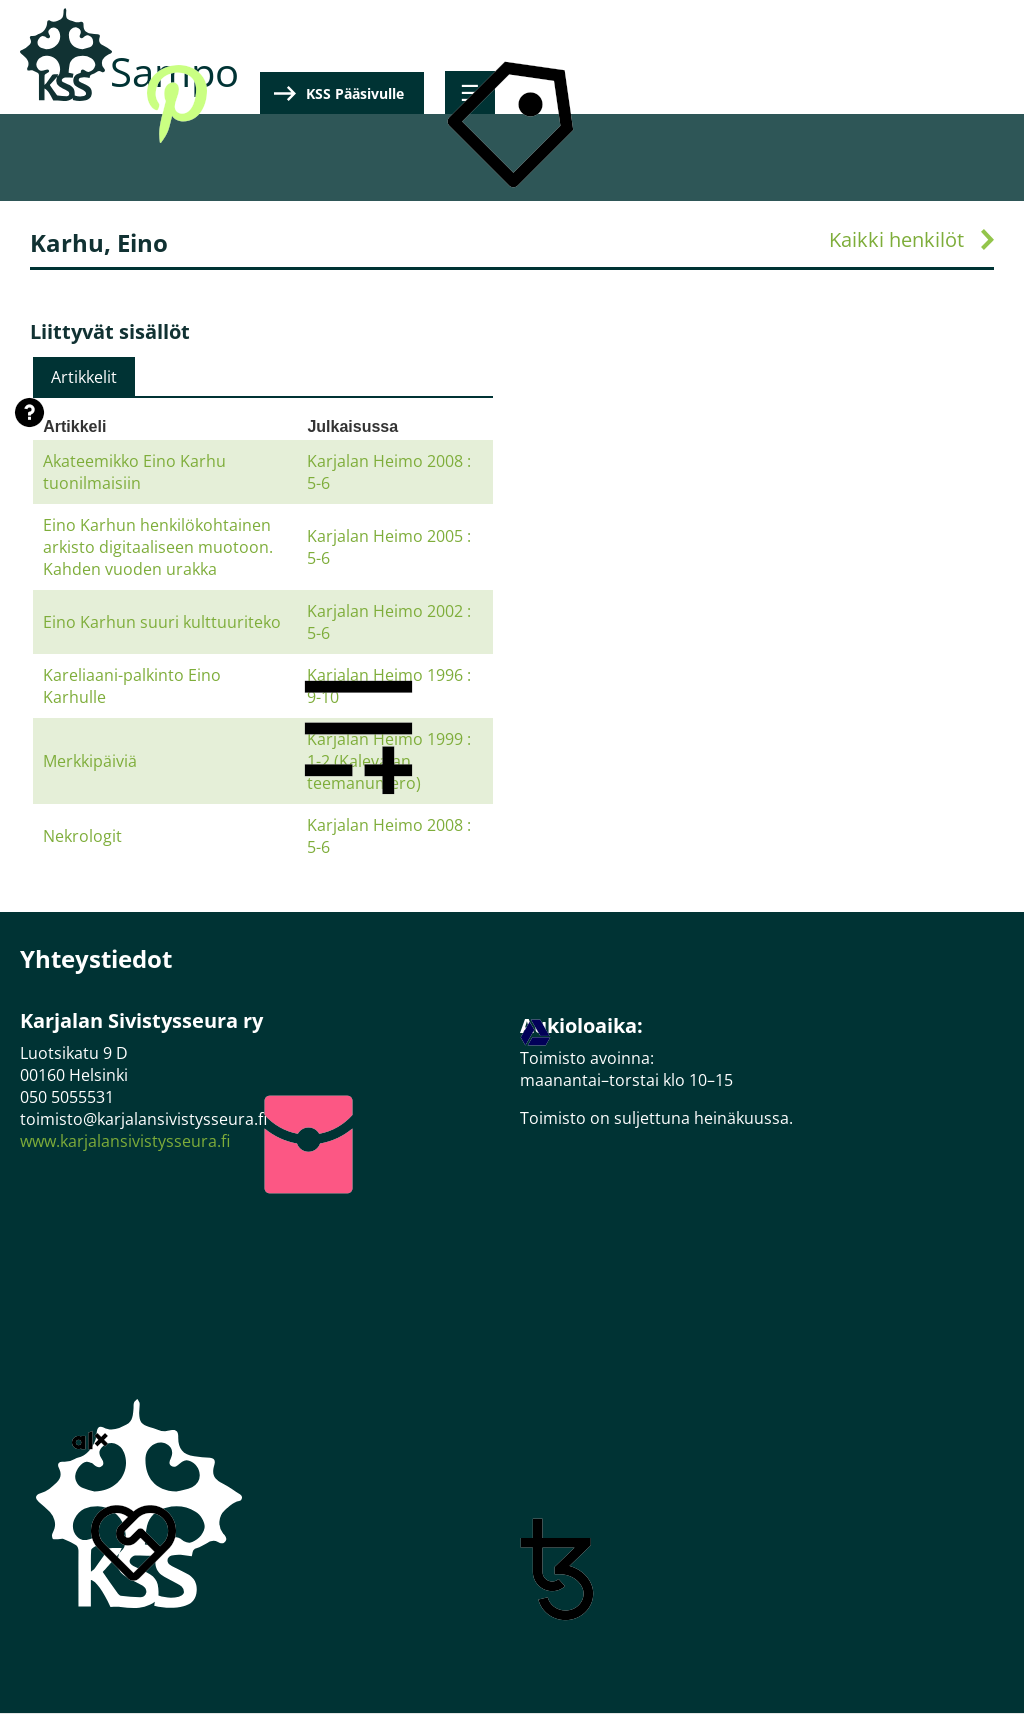 This screenshot has height=1714, width=1024. Describe the element at coordinates (511, 121) in the screenshot. I see `view or apply a price tag to an item` at that location.